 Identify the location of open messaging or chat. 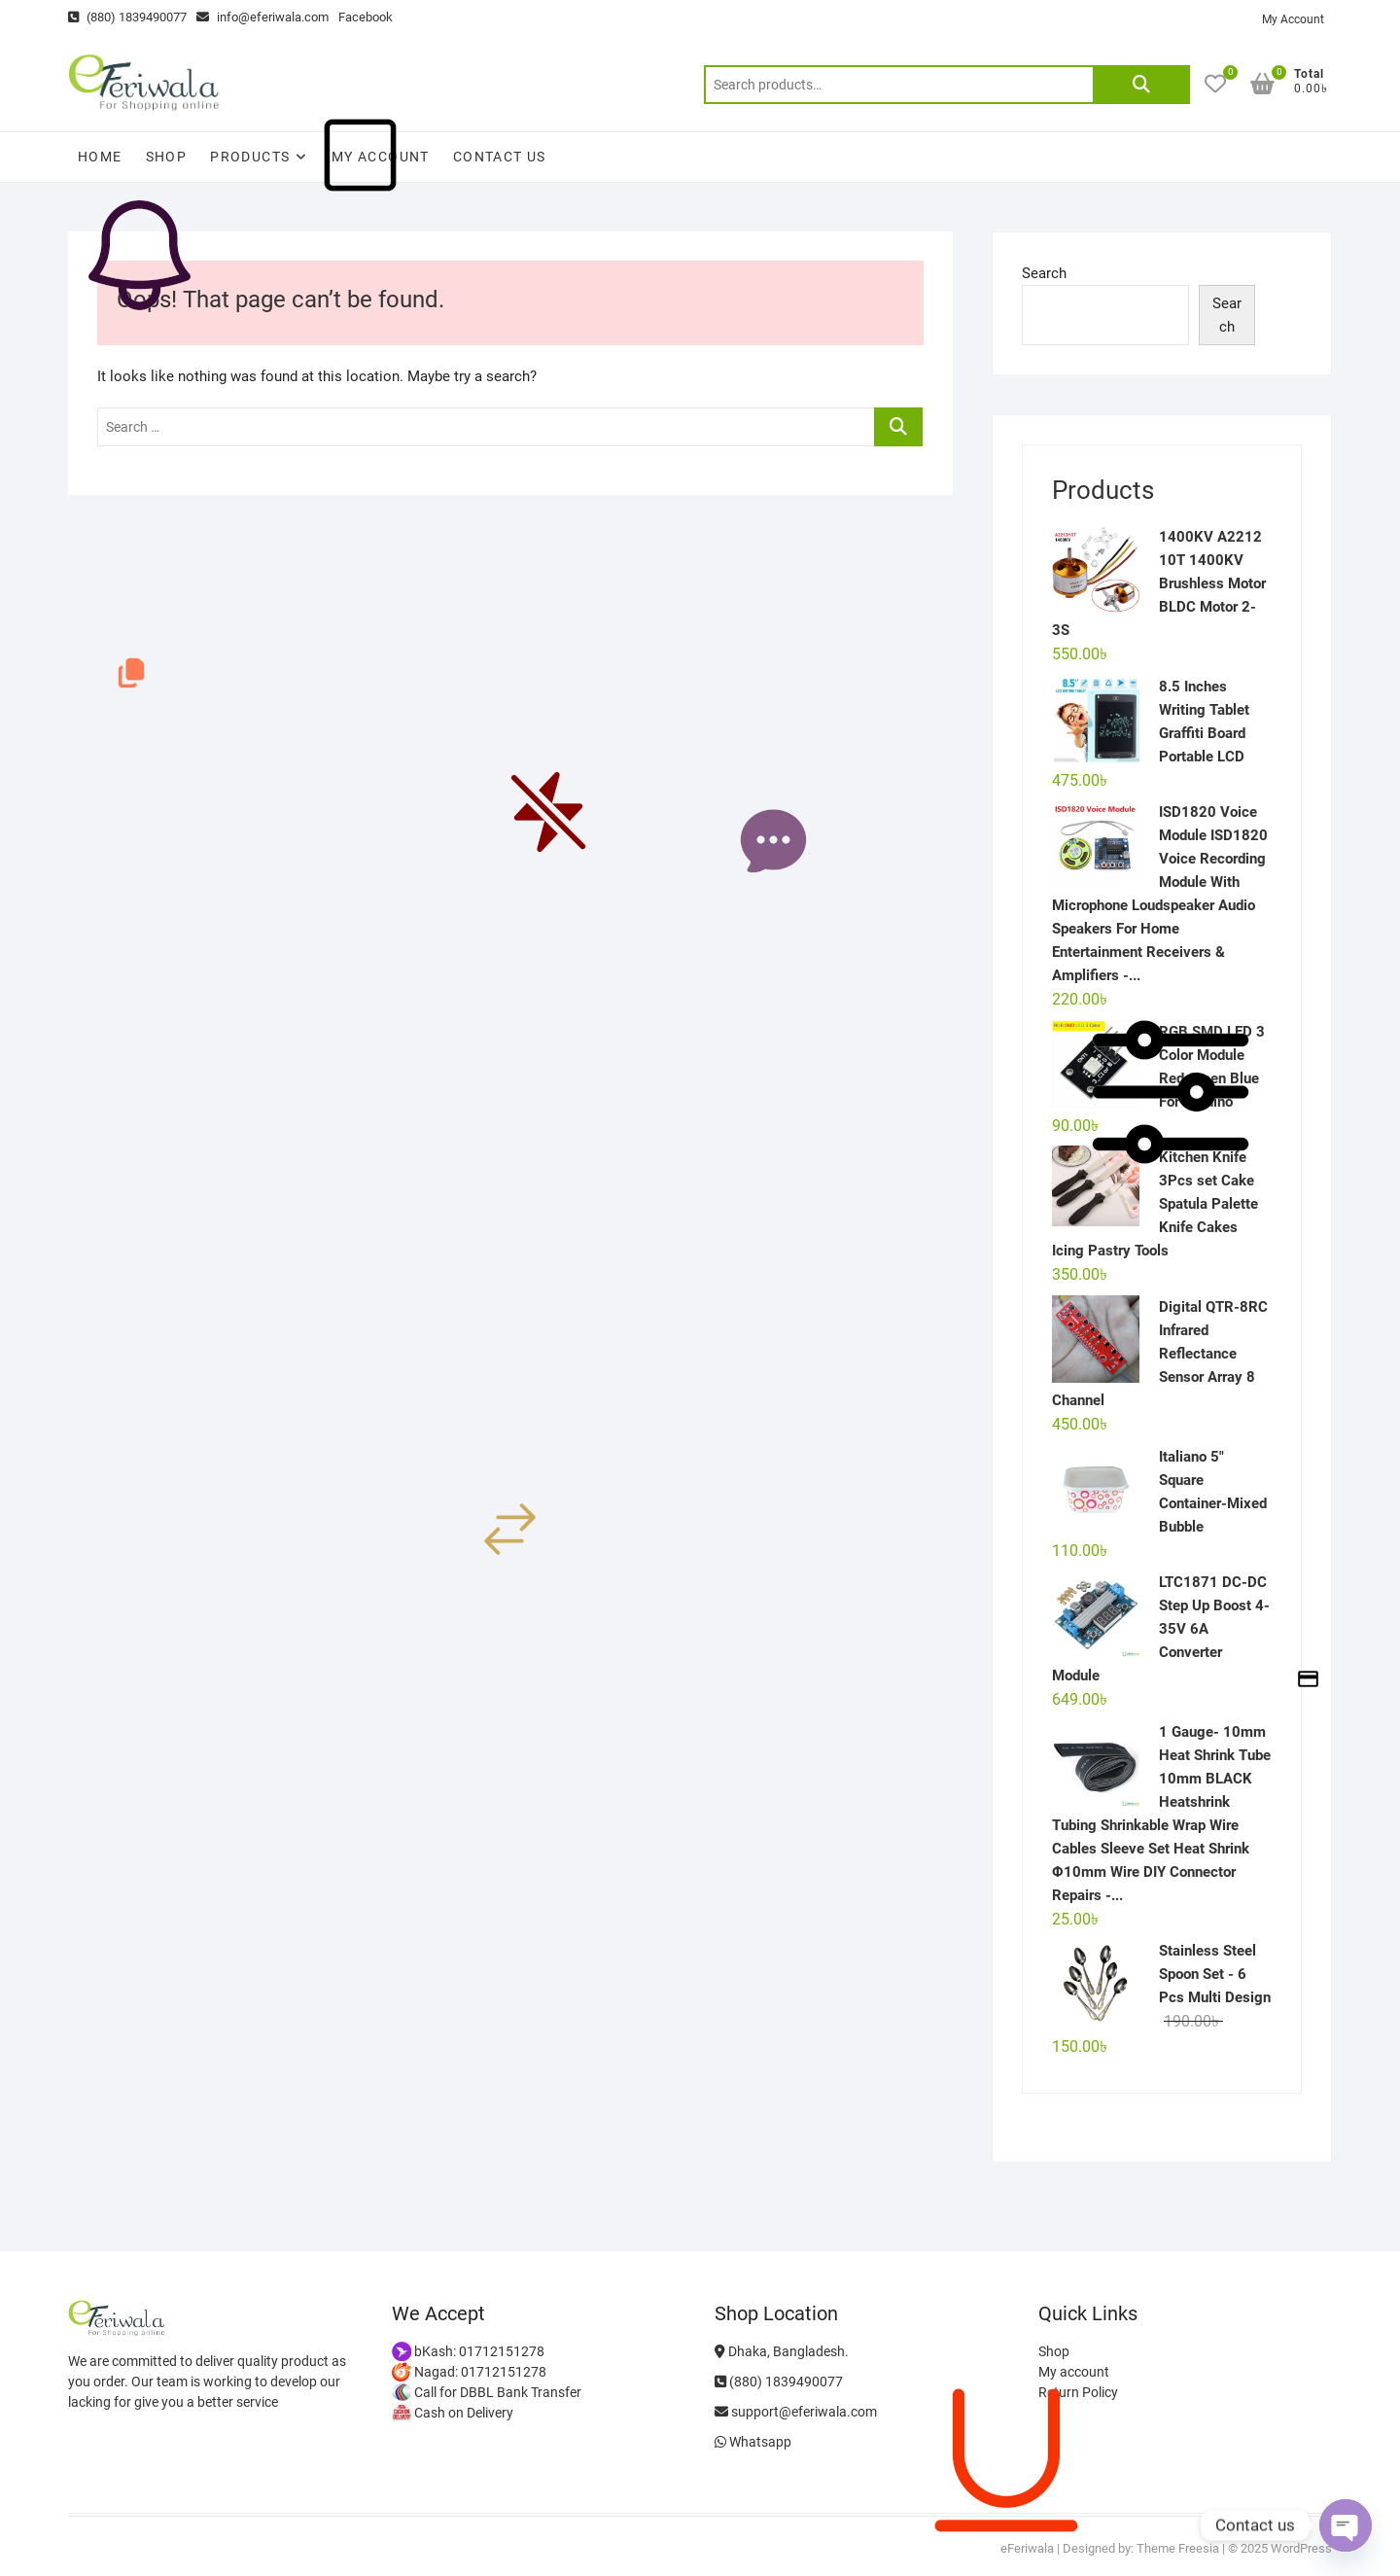
(773, 839).